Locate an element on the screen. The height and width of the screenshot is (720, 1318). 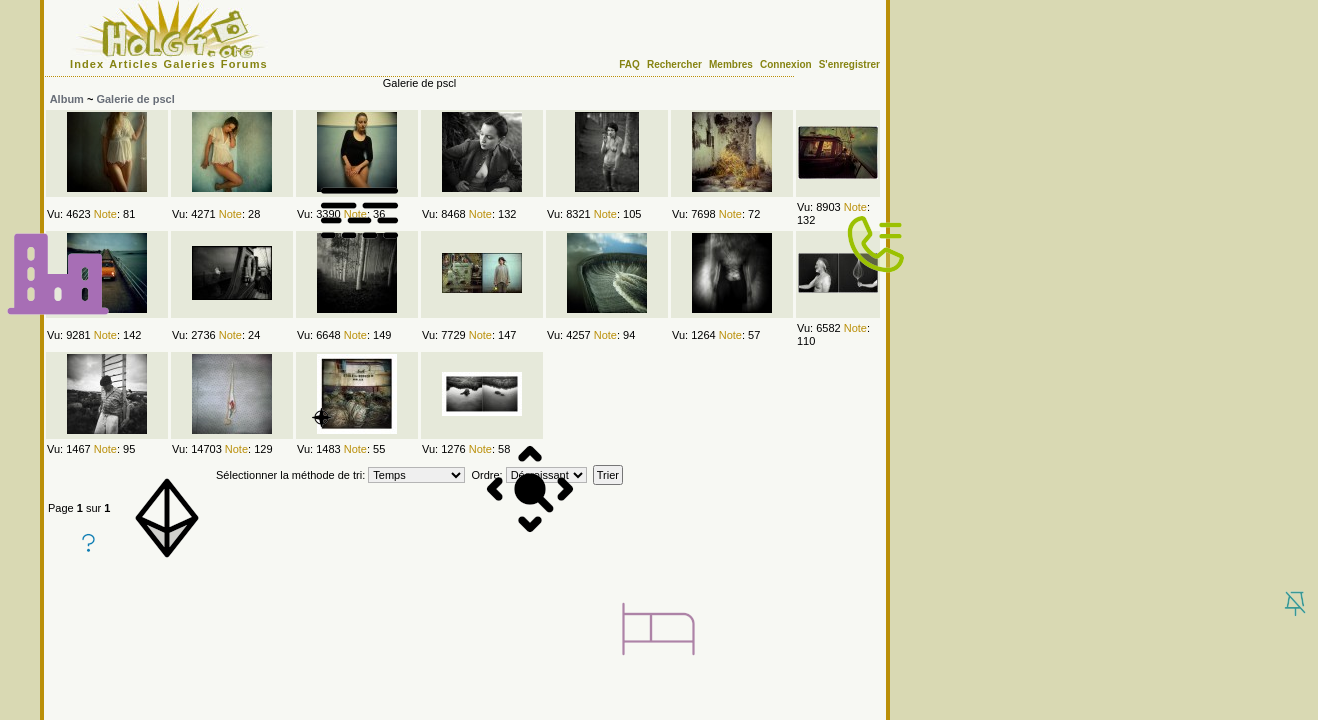
pan and zoom controls for map or image navigation is located at coordinates (530, 489).